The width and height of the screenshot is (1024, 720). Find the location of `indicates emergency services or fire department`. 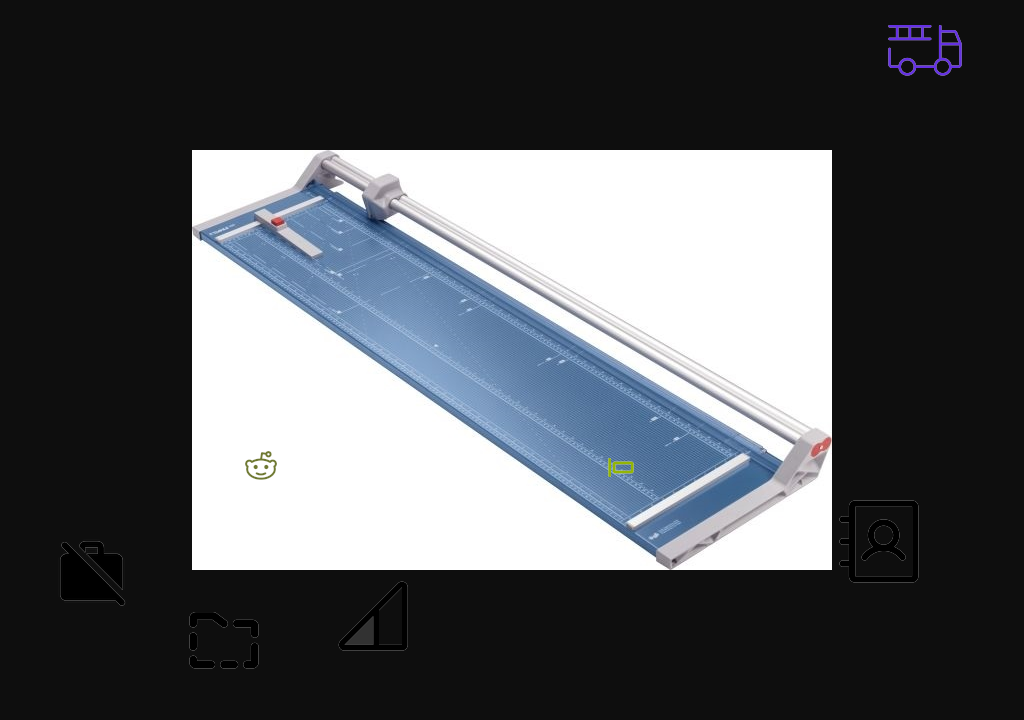

indicates emergency services or fire department is located at coordinates (922, 46).